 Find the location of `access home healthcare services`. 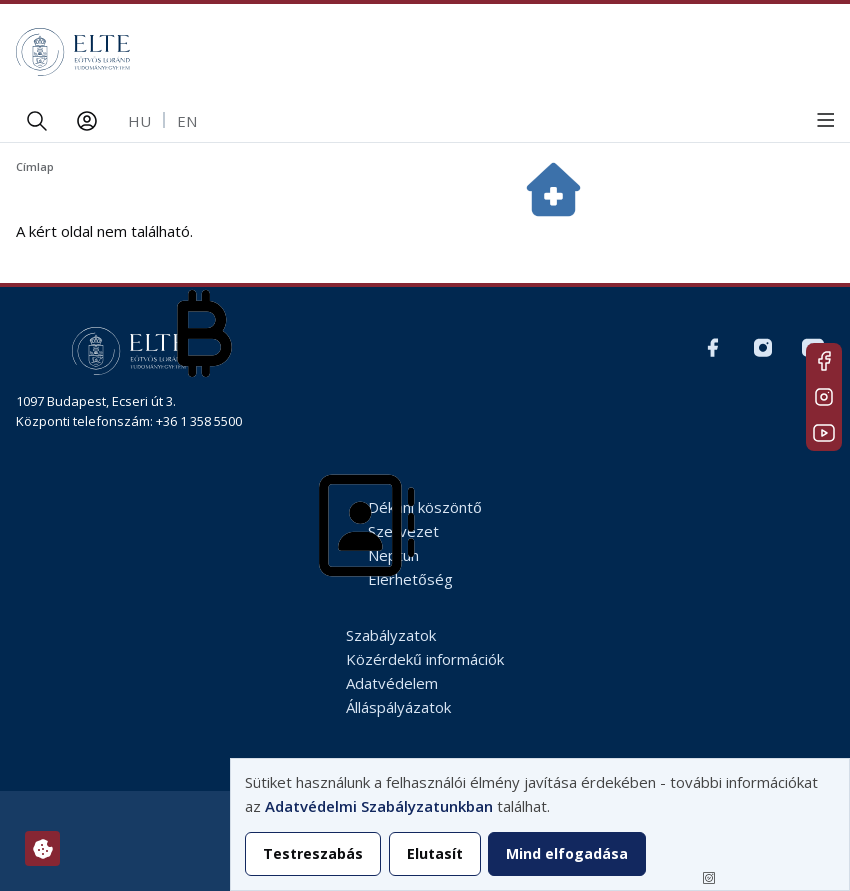

access home healthcare services is located at coordinates (553, 189).